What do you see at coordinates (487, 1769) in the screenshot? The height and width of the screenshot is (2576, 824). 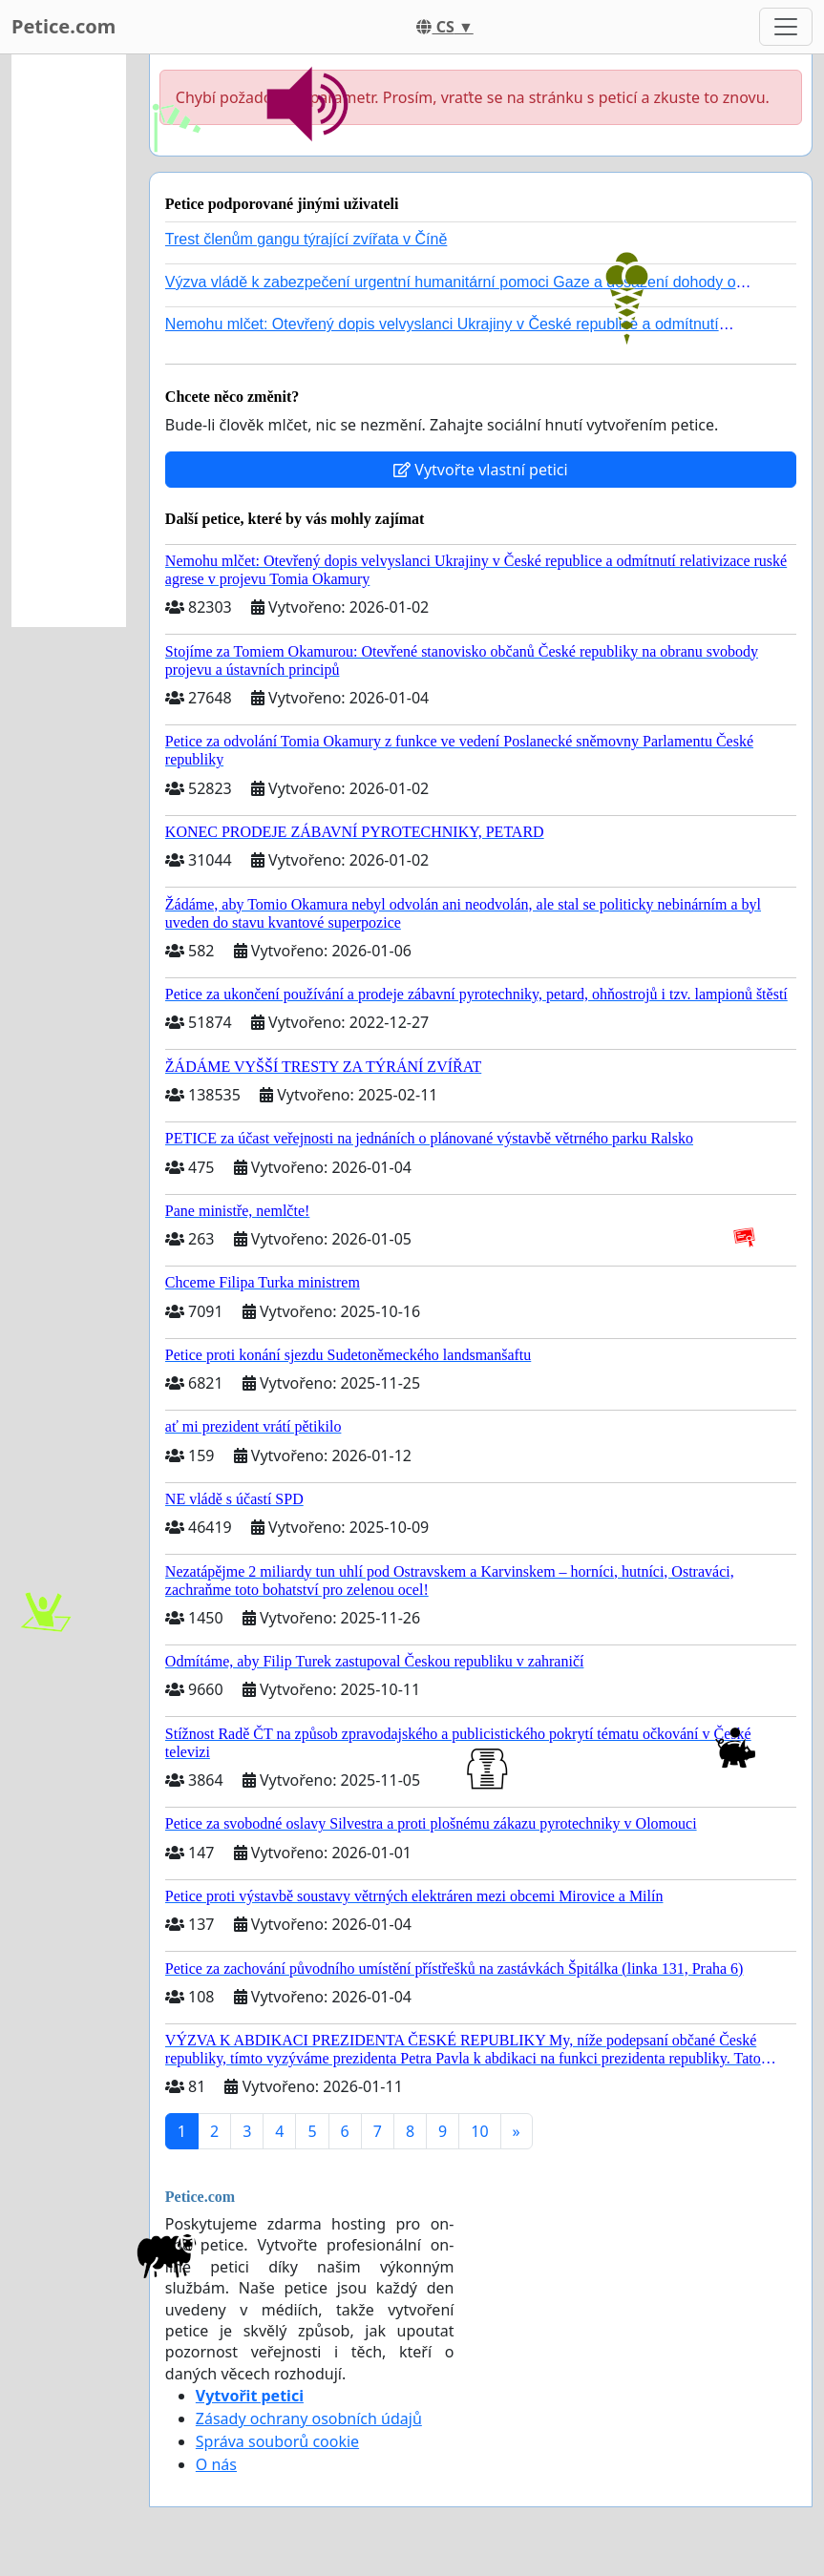 I see `view connection or relationship status between users` at bounding box center [487, 1769].